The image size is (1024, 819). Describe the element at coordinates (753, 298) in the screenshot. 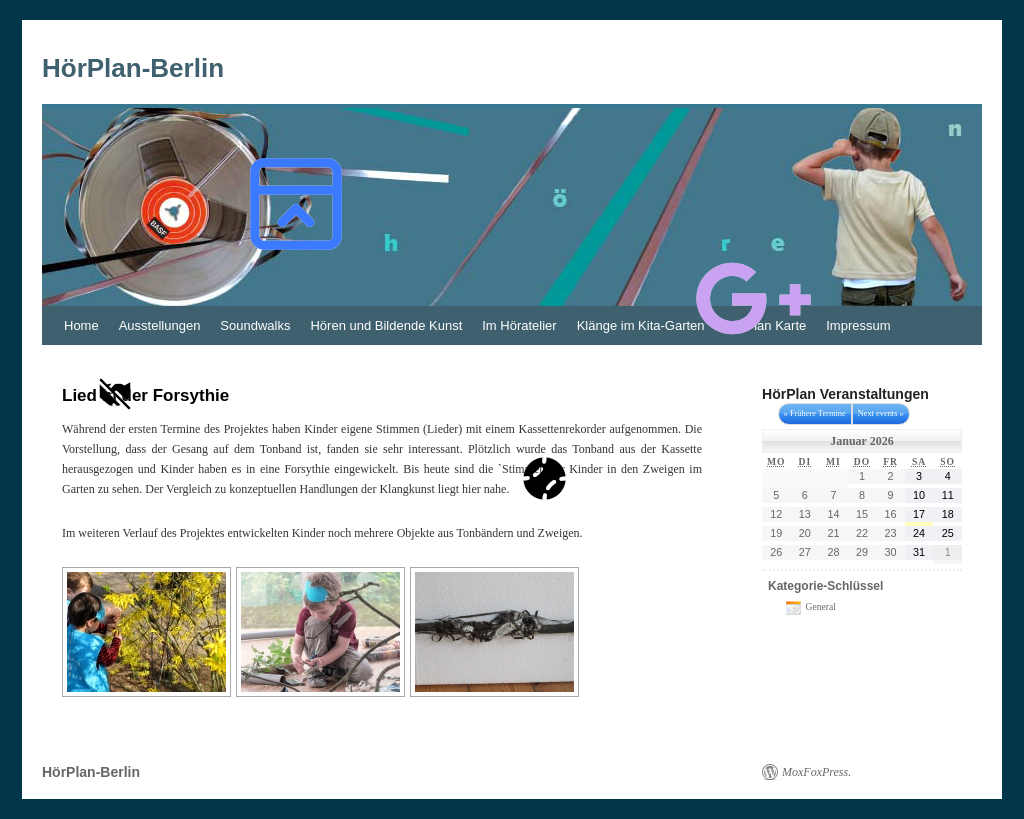

I see `google+ social media logo` at that location.